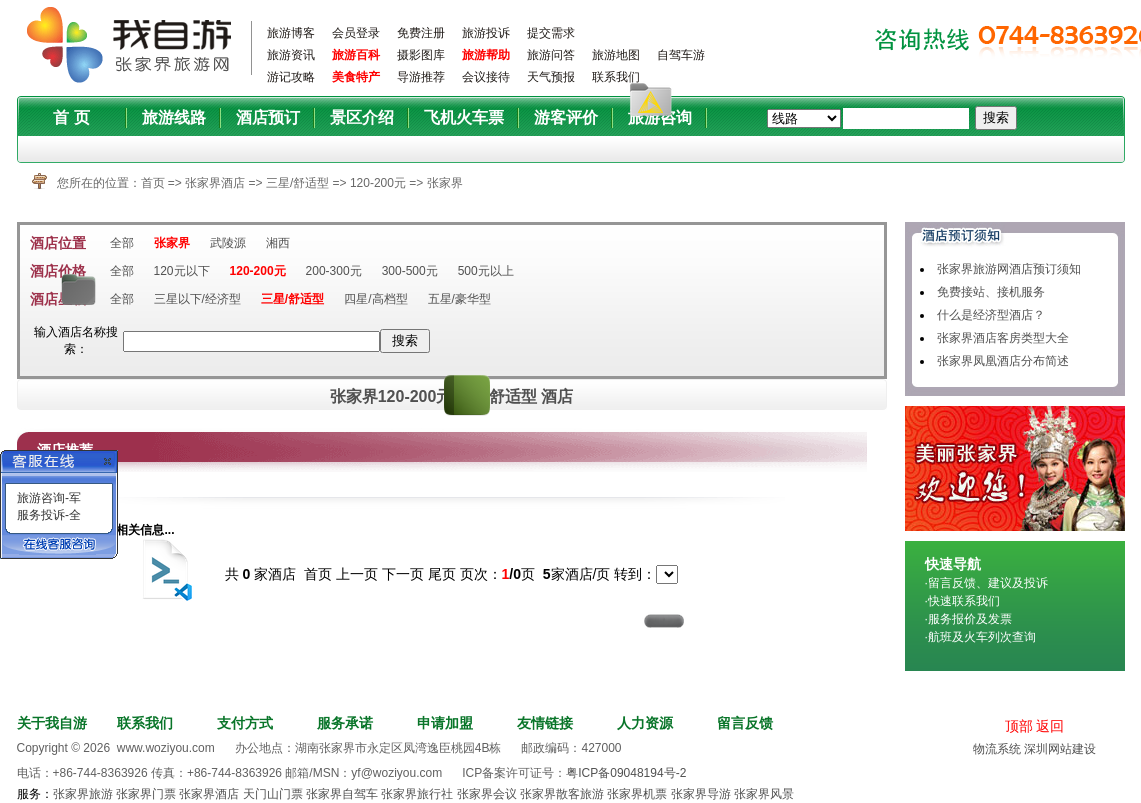  What do you see at coordinates (165, 570) in the screenshot?
I see `open a PowerShell script file in Visual Studio Code` at bounding box center [165, 570].